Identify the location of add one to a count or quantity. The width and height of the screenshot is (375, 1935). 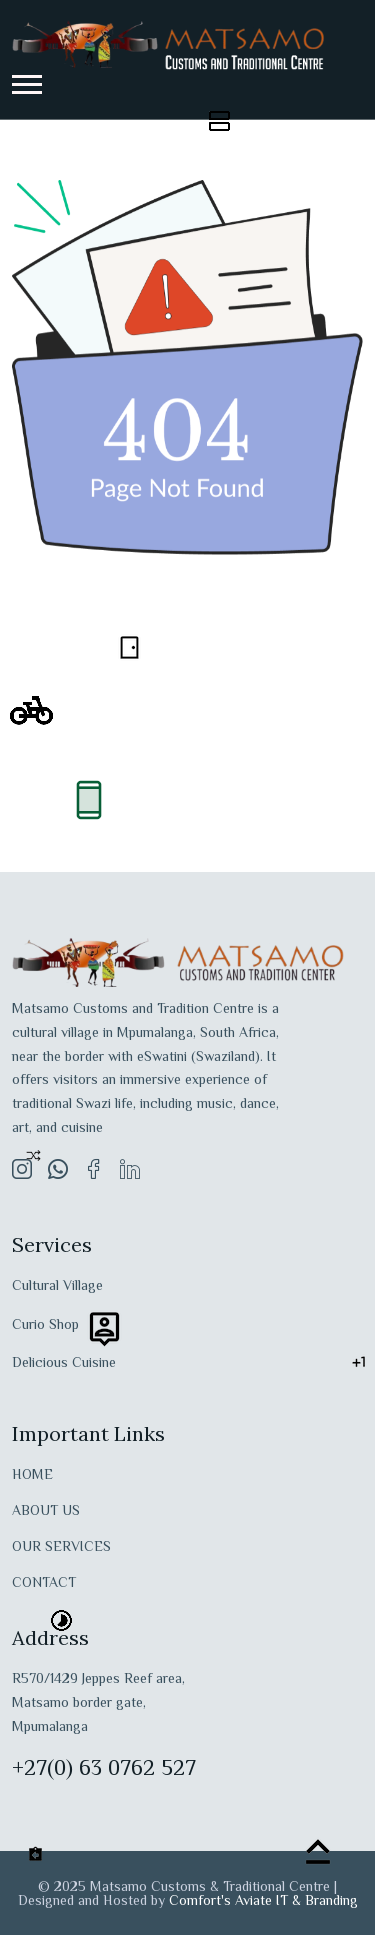
(359, 1362).